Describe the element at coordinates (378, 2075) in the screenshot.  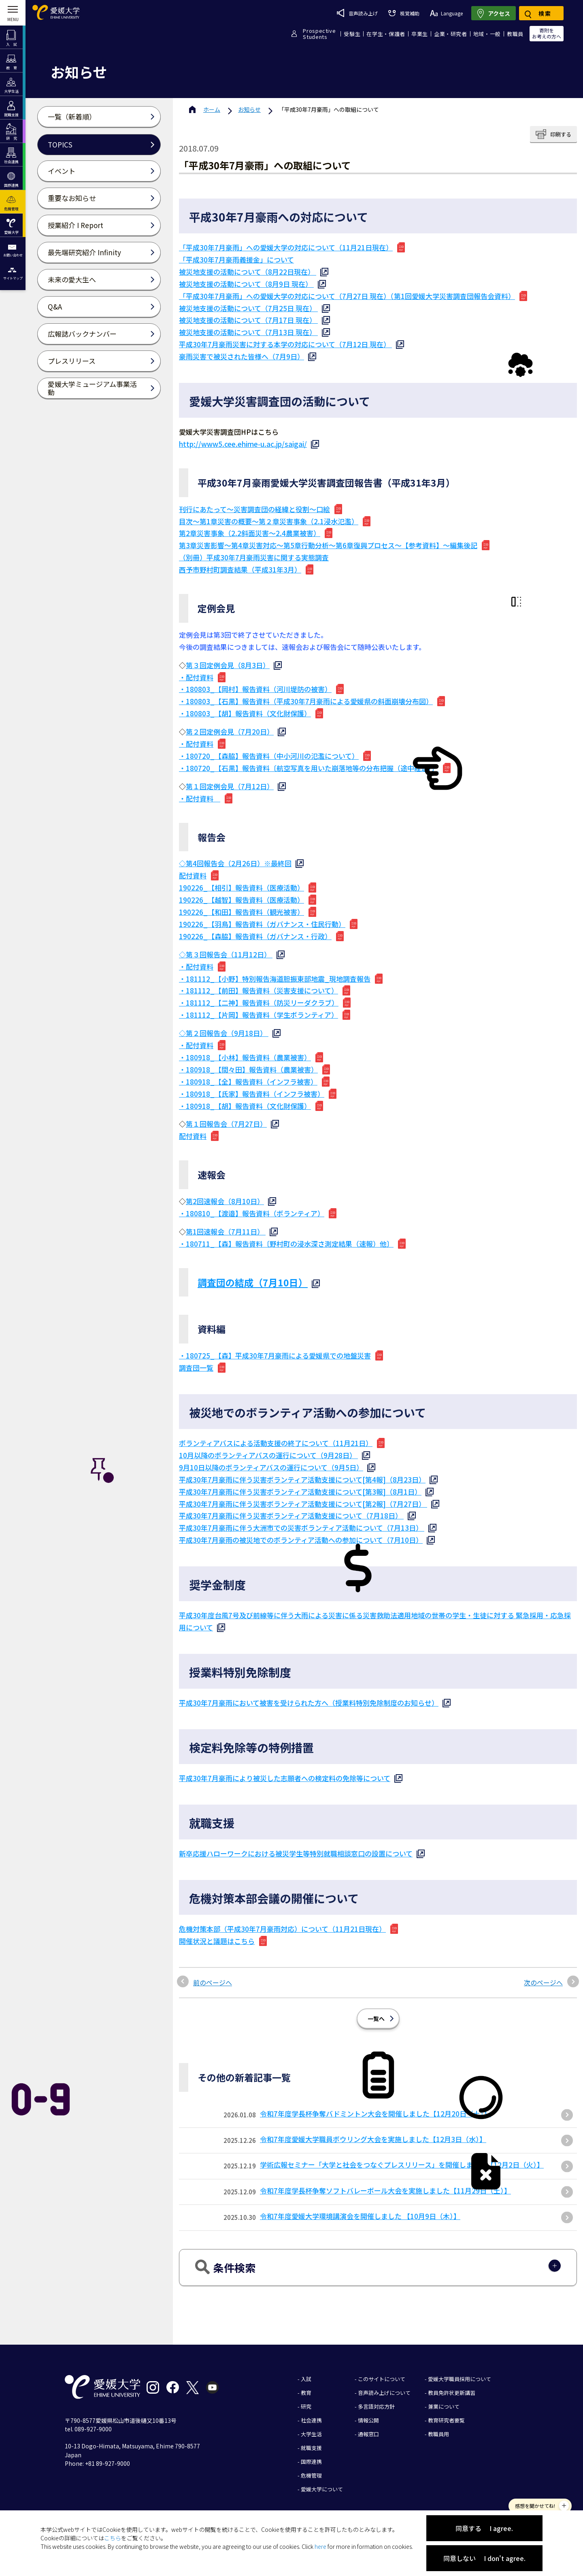
I see `battery level indicator showing medium charge` at that location.